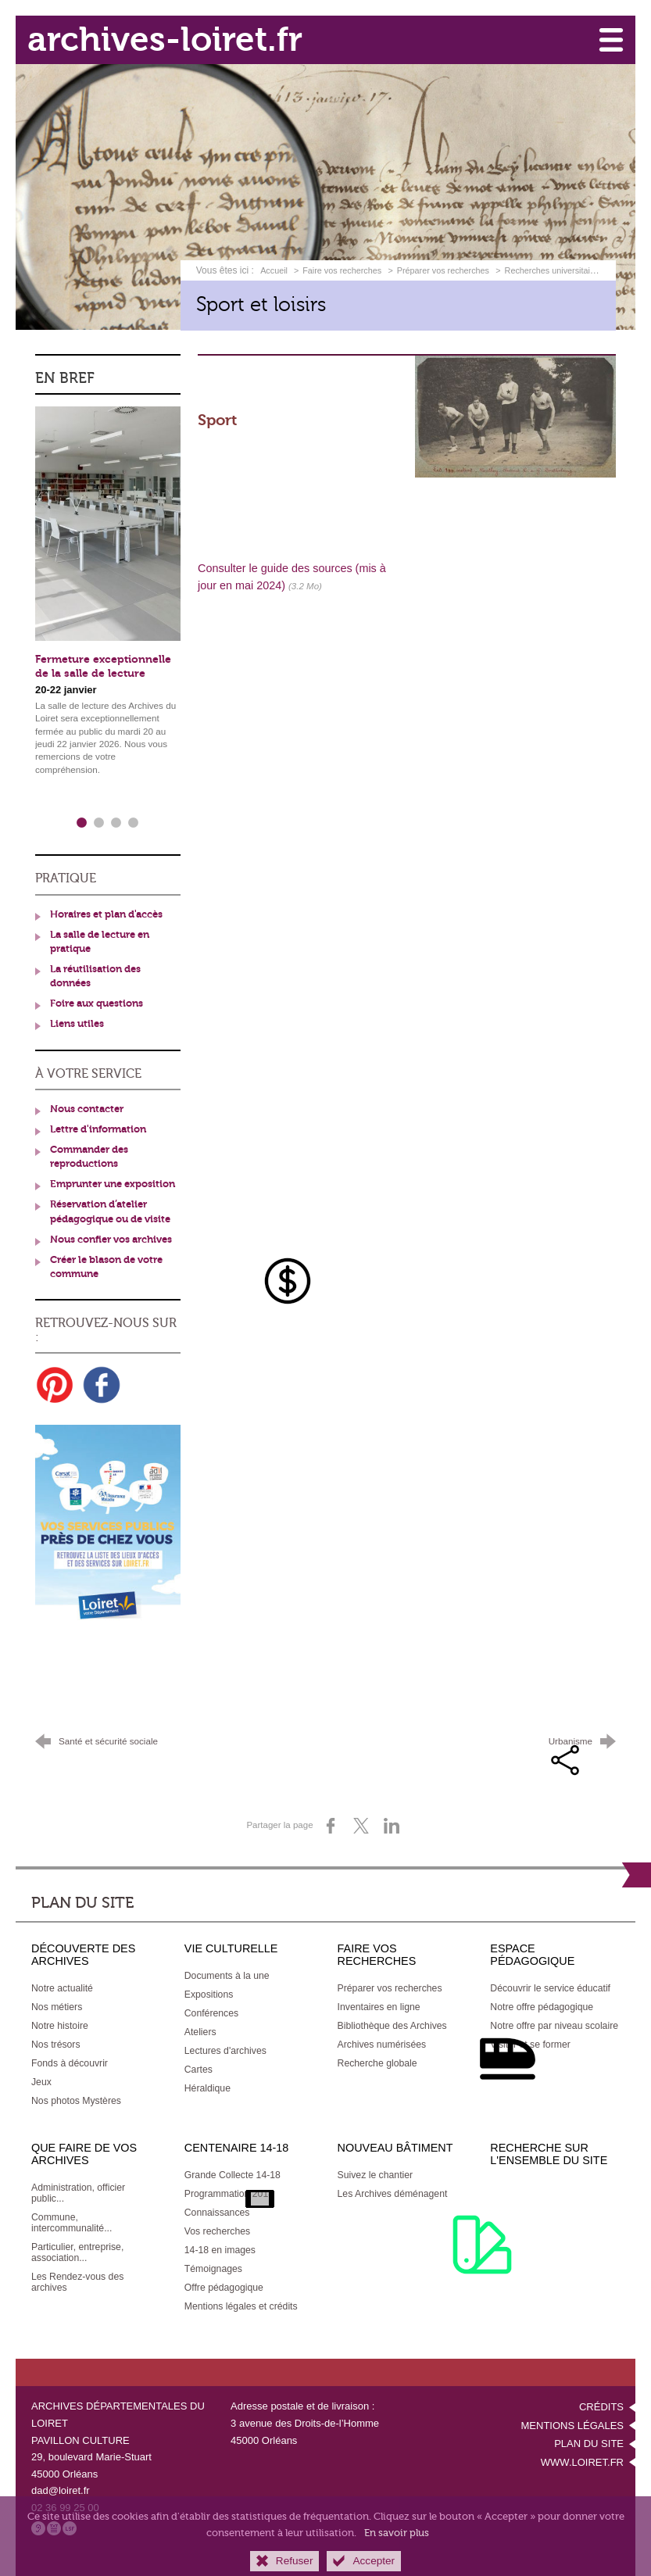 The width and height of the screenshot is (651, 2576). Describe the element at coordinates (259, 2199) in the screenshot. I see `rotate device to landscape orientation` at that location.